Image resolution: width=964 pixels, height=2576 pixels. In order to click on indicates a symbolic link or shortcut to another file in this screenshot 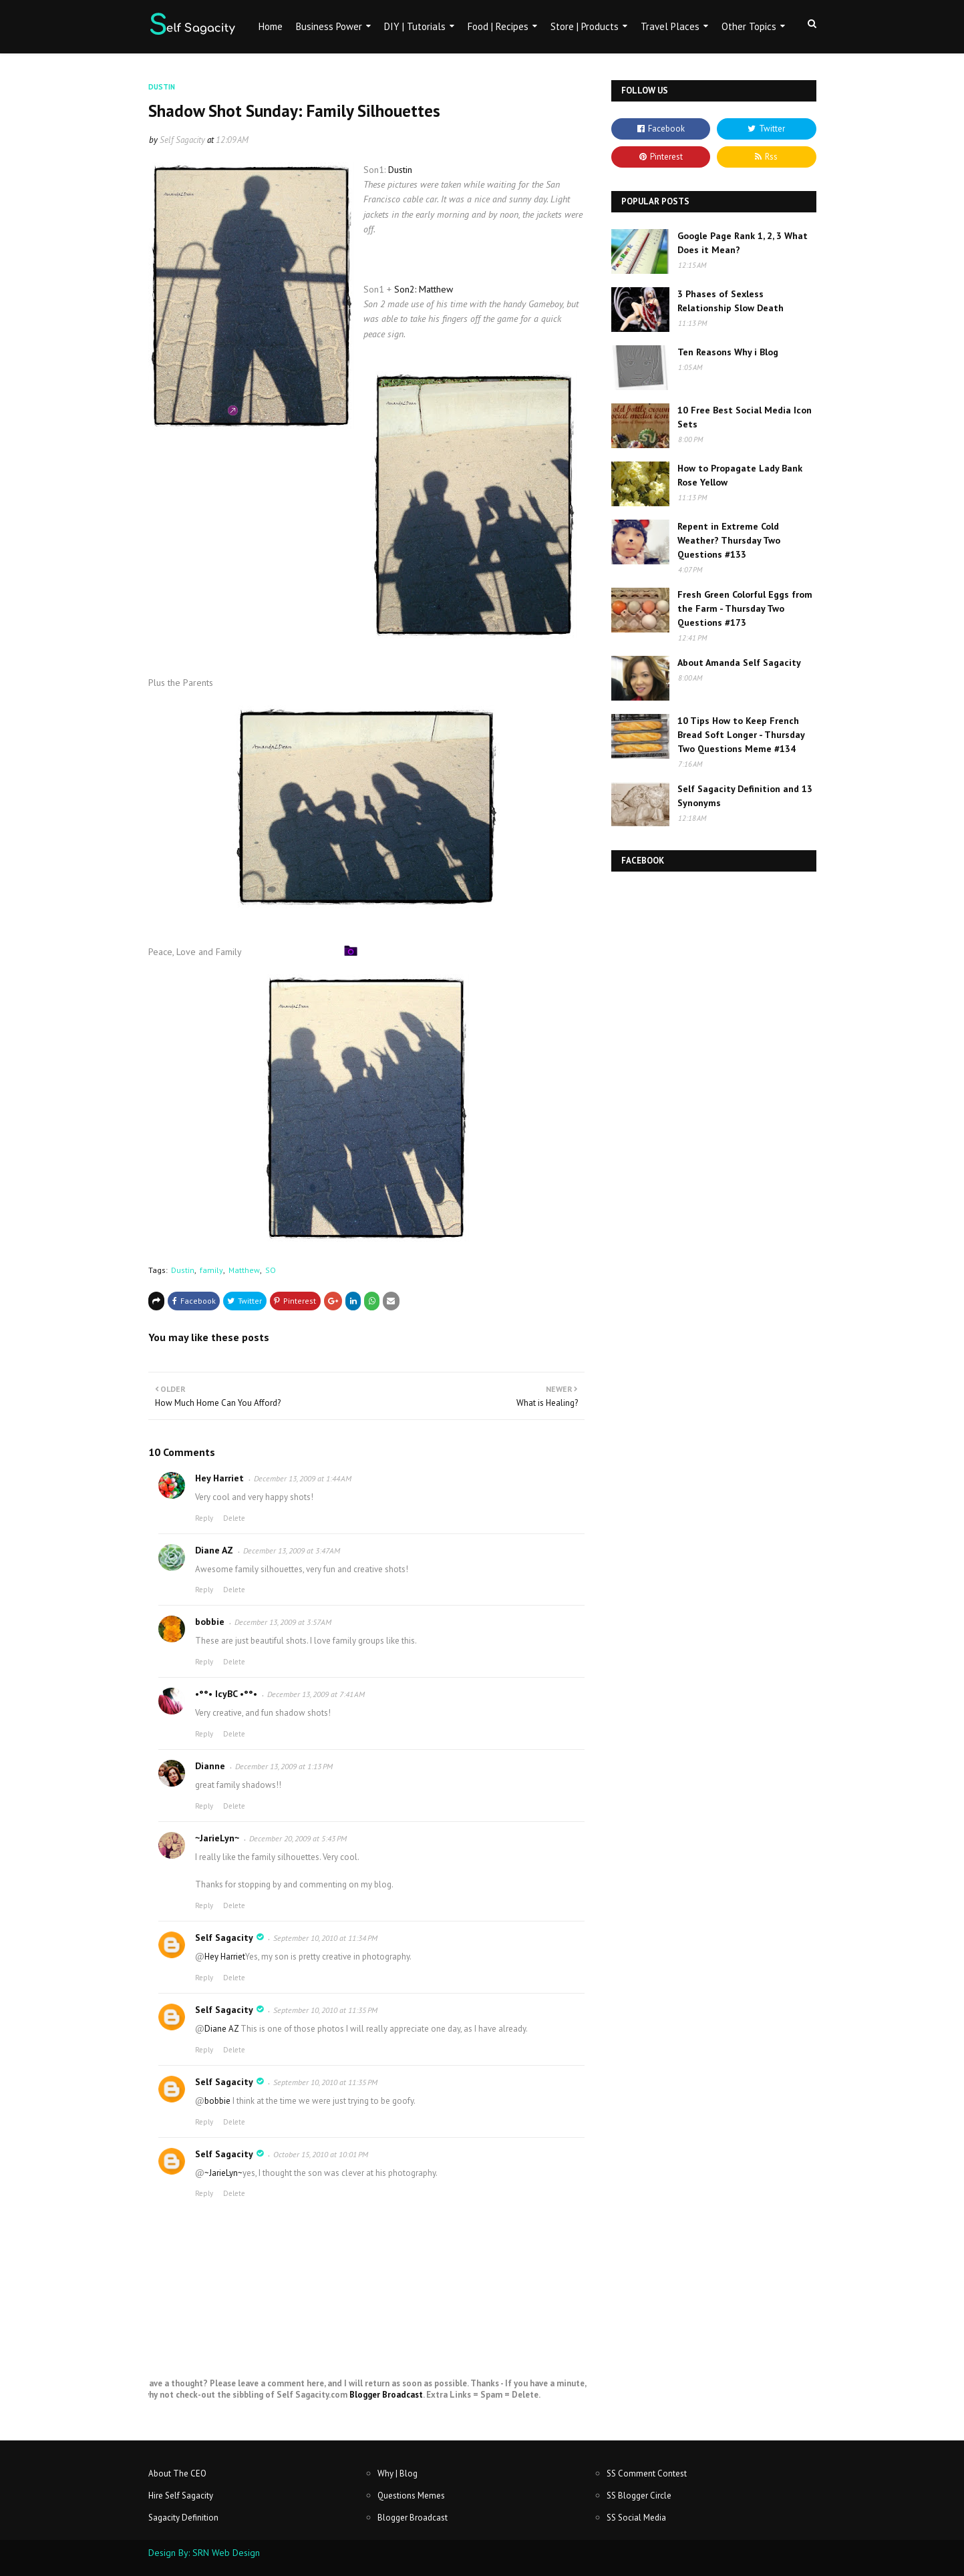, I will do `click(232, 410)`.